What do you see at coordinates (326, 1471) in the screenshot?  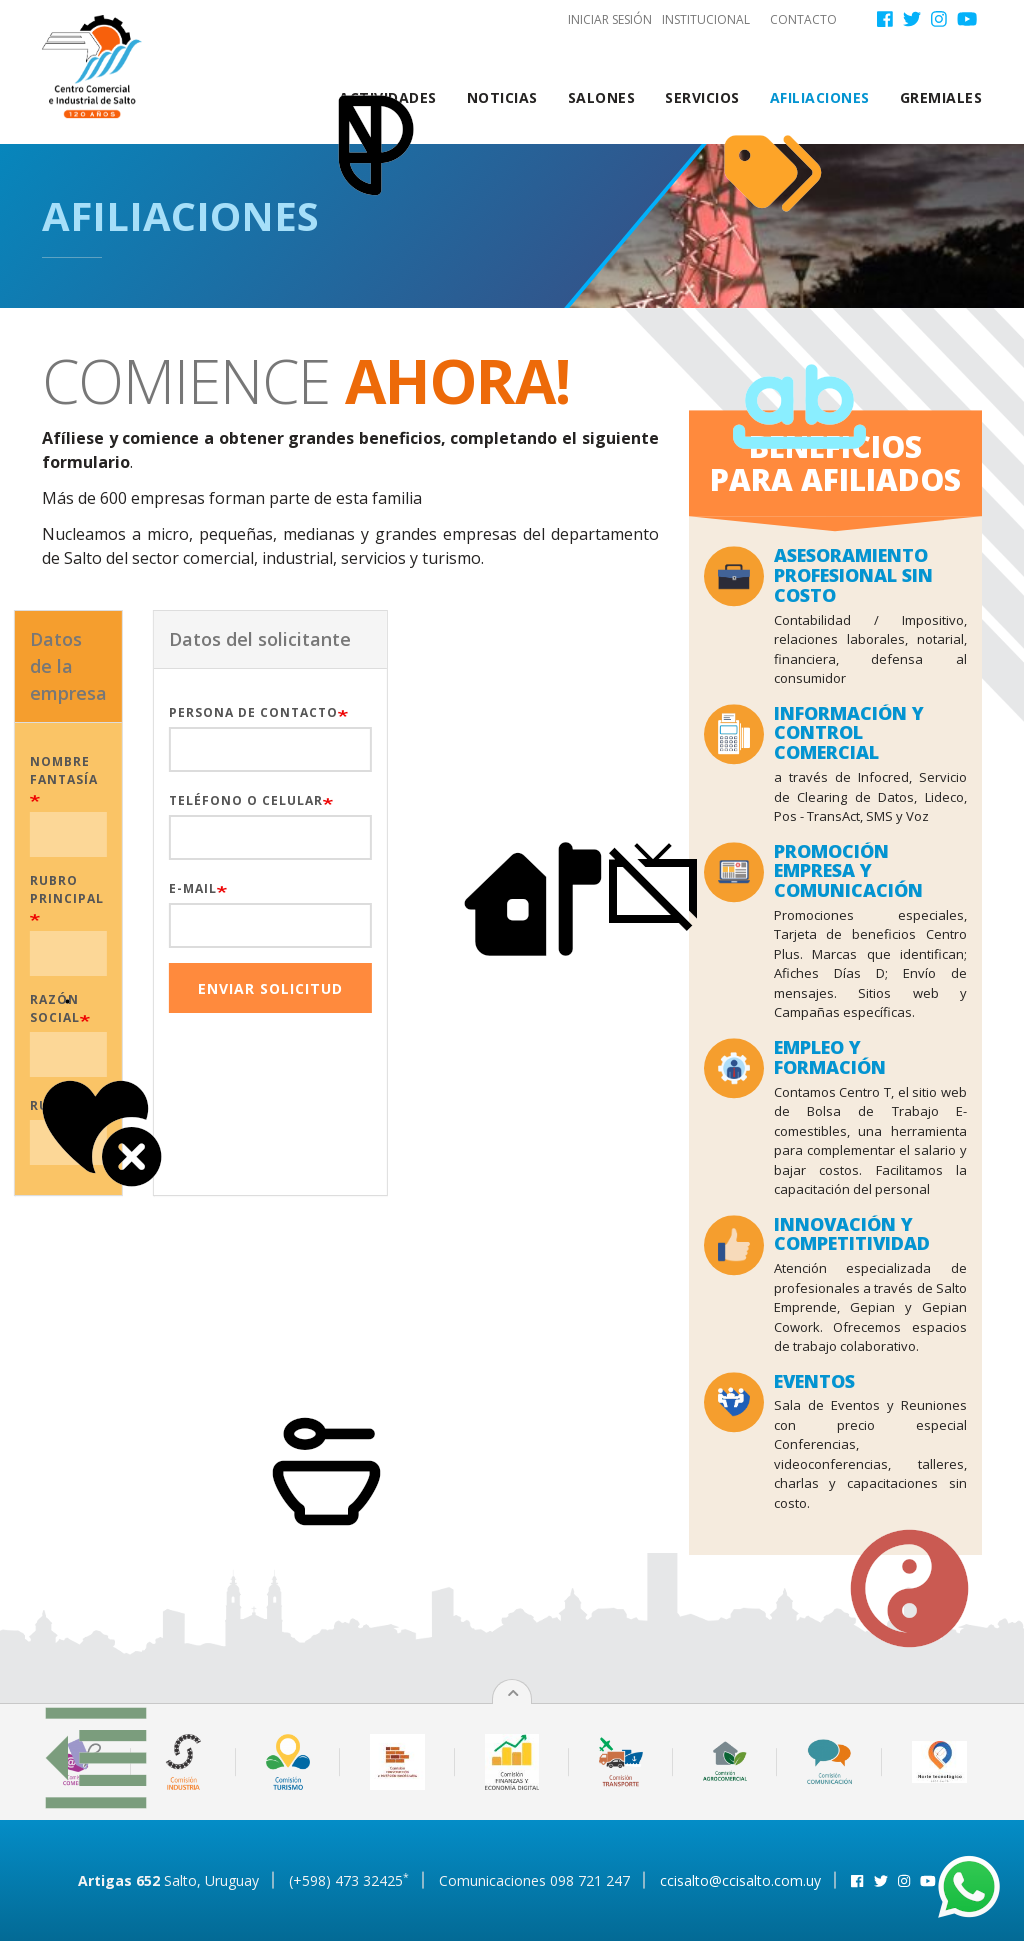 I see `access food or recipe features` at bounding box center [326, 1471].